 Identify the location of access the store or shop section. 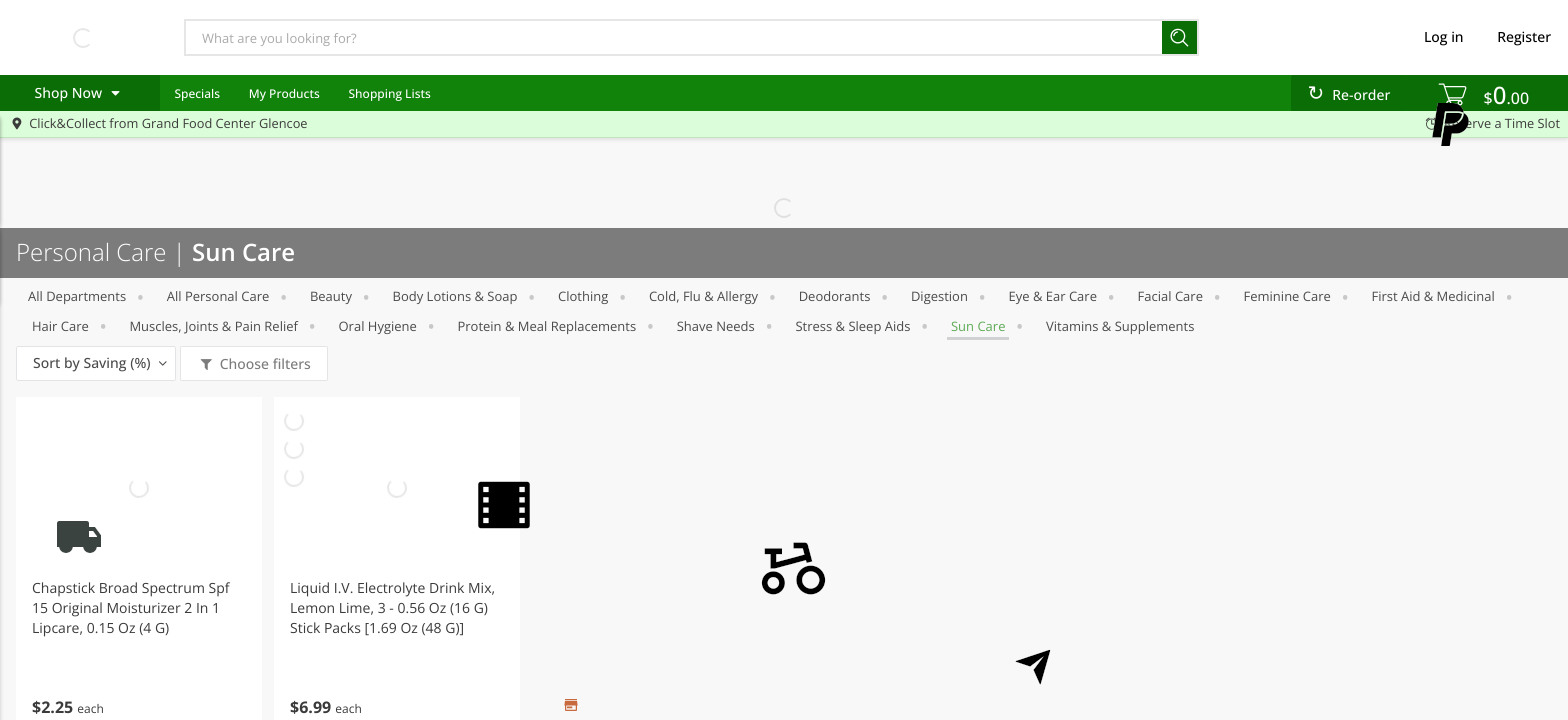
(571, 705).